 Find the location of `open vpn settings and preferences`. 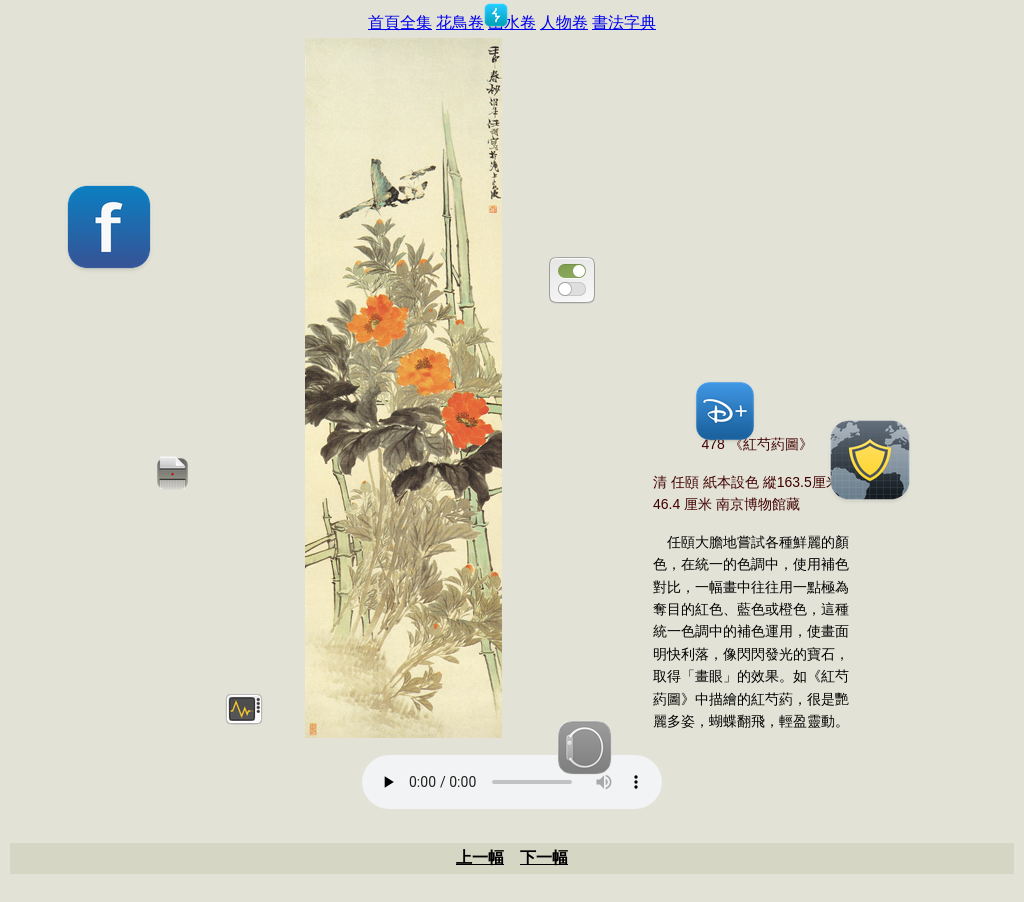

open vpn settings and preferences is located at coordinates (870, 460).